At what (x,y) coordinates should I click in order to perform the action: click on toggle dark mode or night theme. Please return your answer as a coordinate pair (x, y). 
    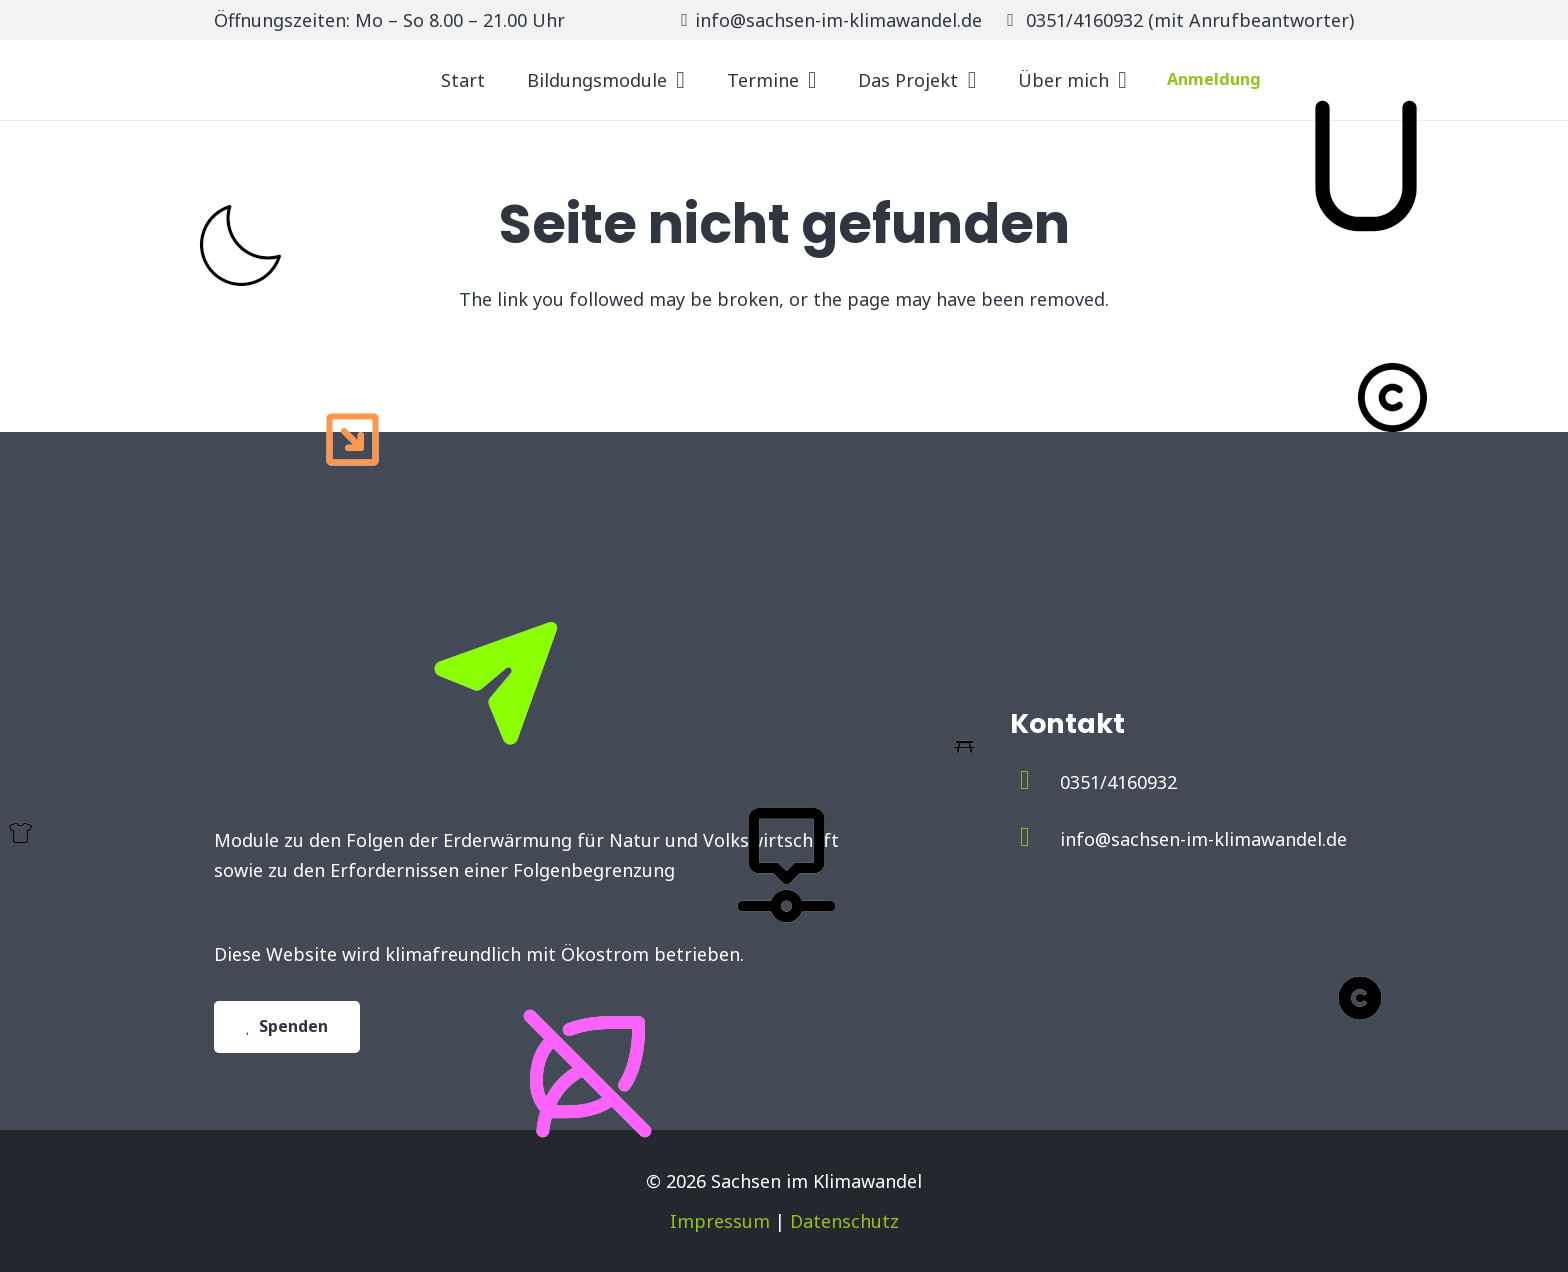
    Looking at the image, I should click on (238, 248).